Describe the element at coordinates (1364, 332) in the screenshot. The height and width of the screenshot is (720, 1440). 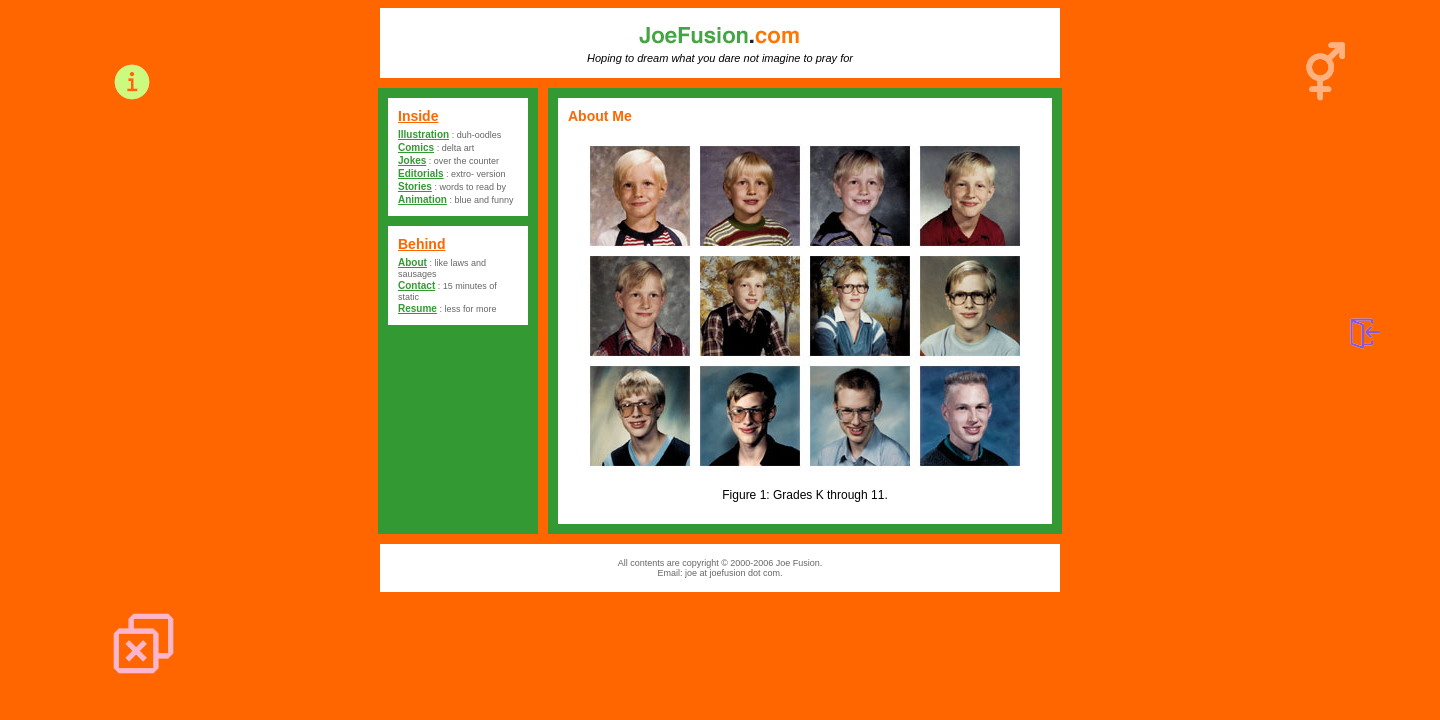
I see `sign in to your account` at that location.